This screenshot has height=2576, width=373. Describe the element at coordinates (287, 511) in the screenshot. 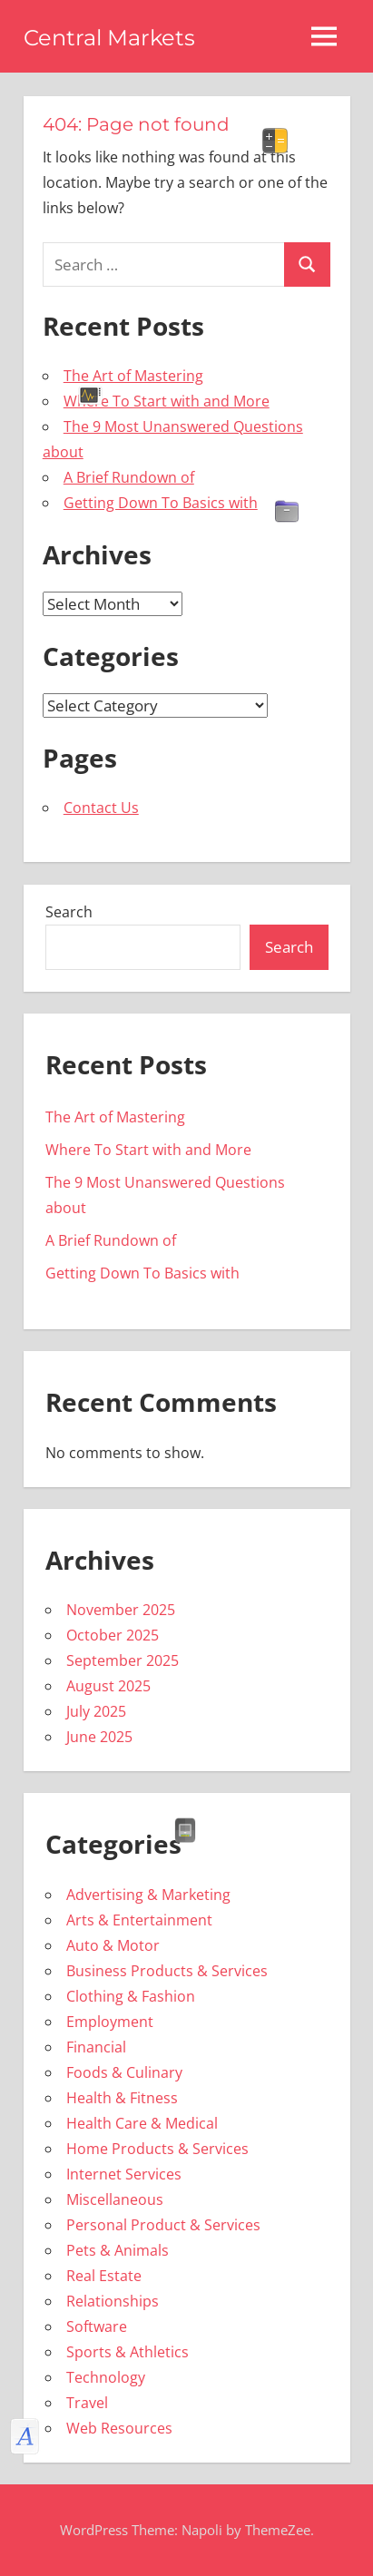

I see `open file manager application` at that location.